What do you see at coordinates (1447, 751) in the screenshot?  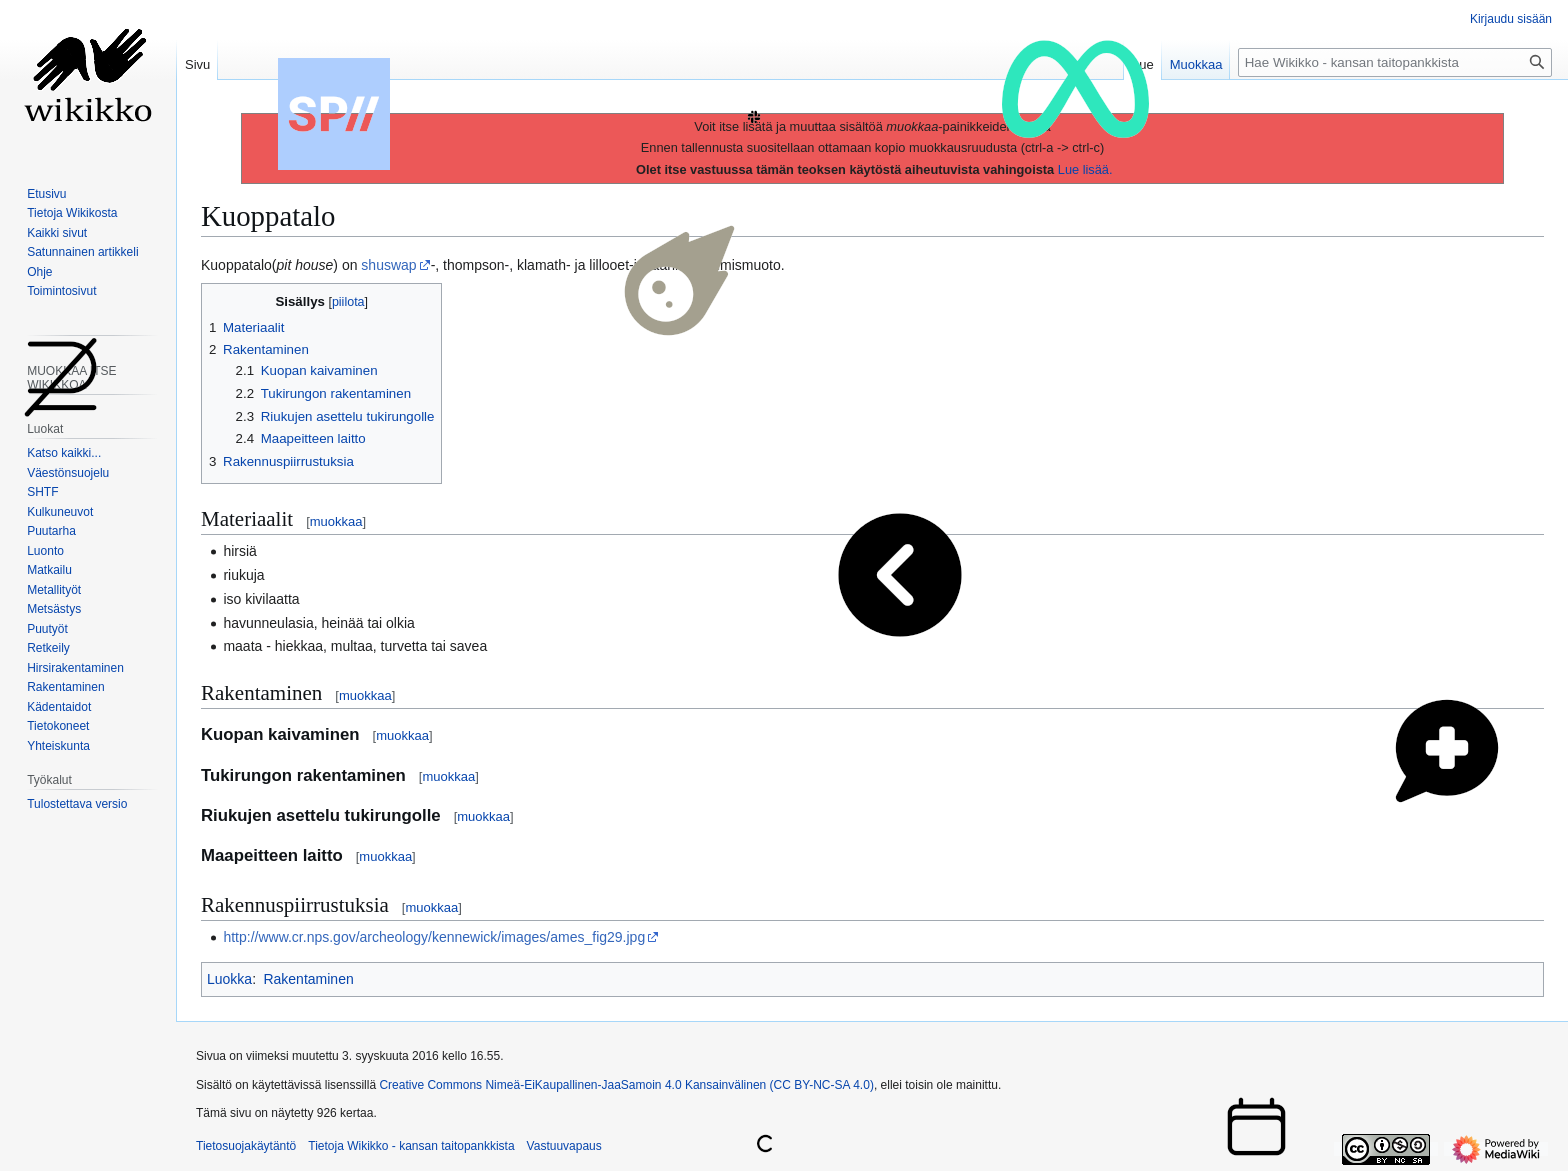 I see `access medical chat or health support` at bounding box center [1447, 751].